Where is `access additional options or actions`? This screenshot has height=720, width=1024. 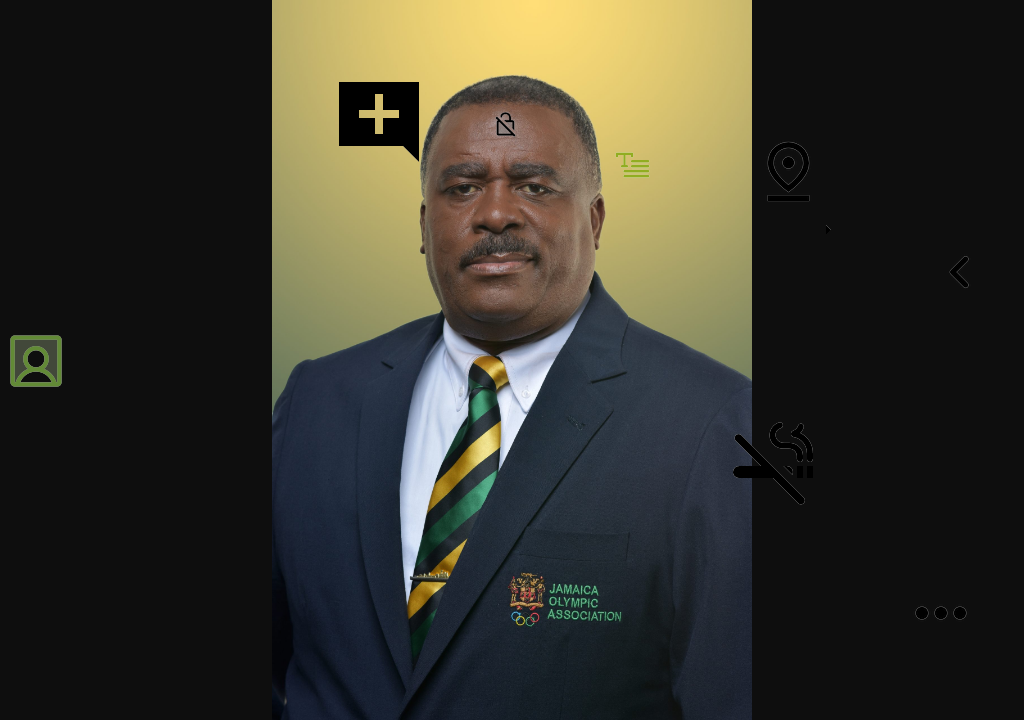 access additional options or actions is located at coordinates (941, 613).